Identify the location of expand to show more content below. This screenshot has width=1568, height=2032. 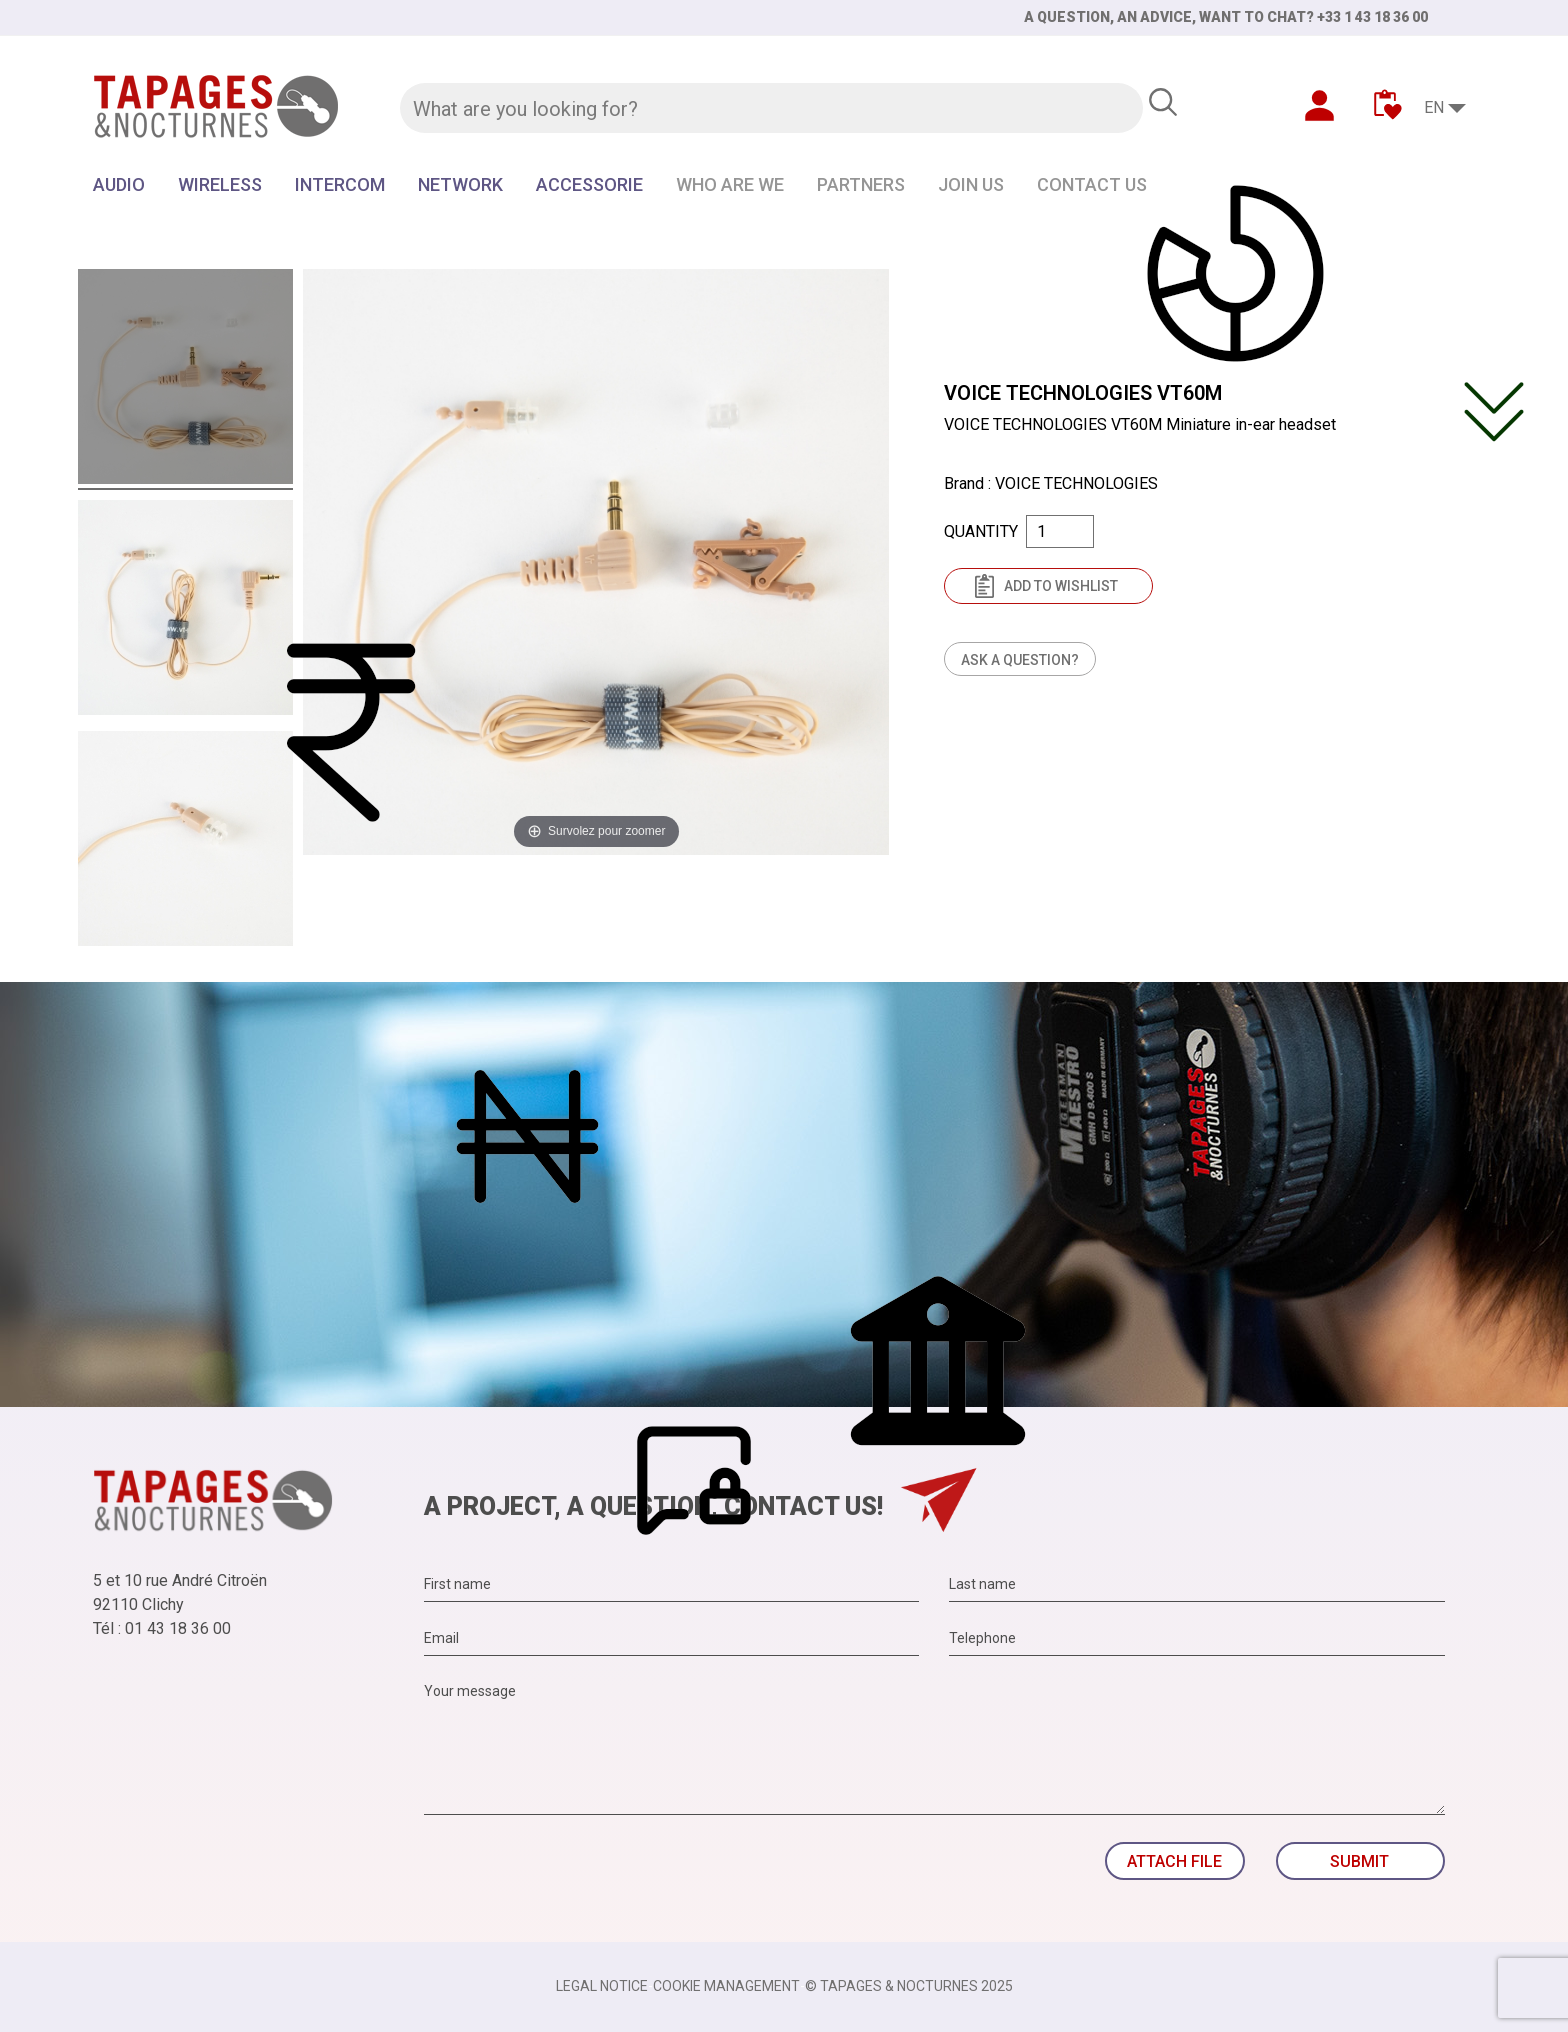
(1494, 409).